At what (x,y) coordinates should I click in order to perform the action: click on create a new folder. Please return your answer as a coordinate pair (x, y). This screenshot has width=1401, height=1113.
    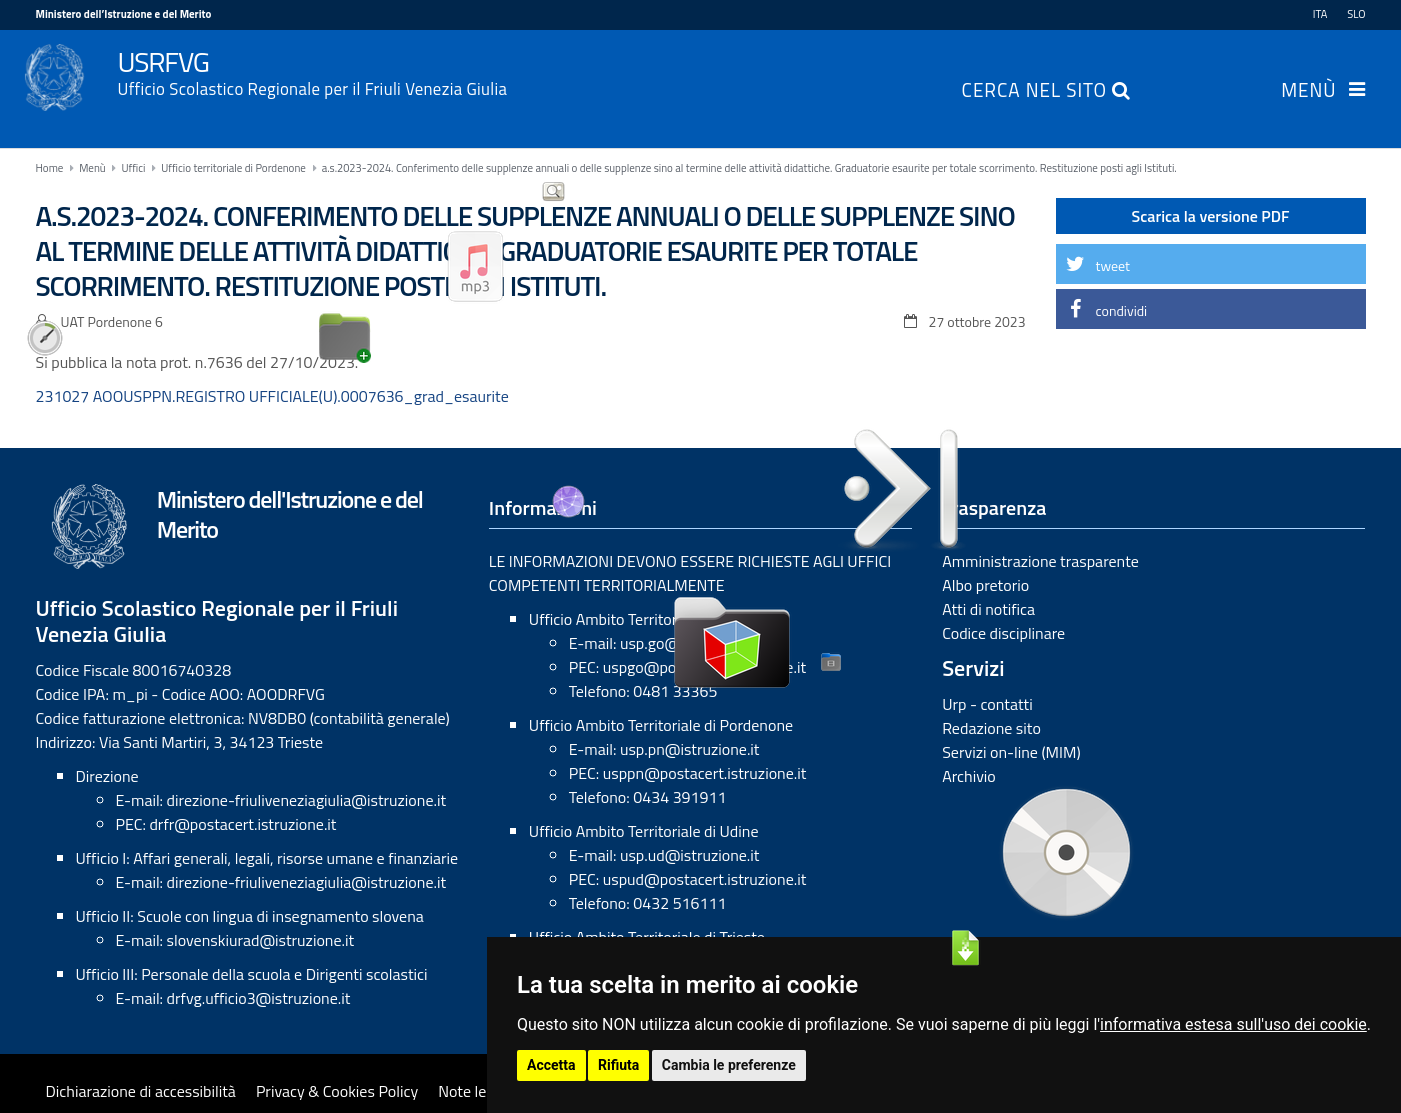
    Looking at the image, I should click on (344, 336).